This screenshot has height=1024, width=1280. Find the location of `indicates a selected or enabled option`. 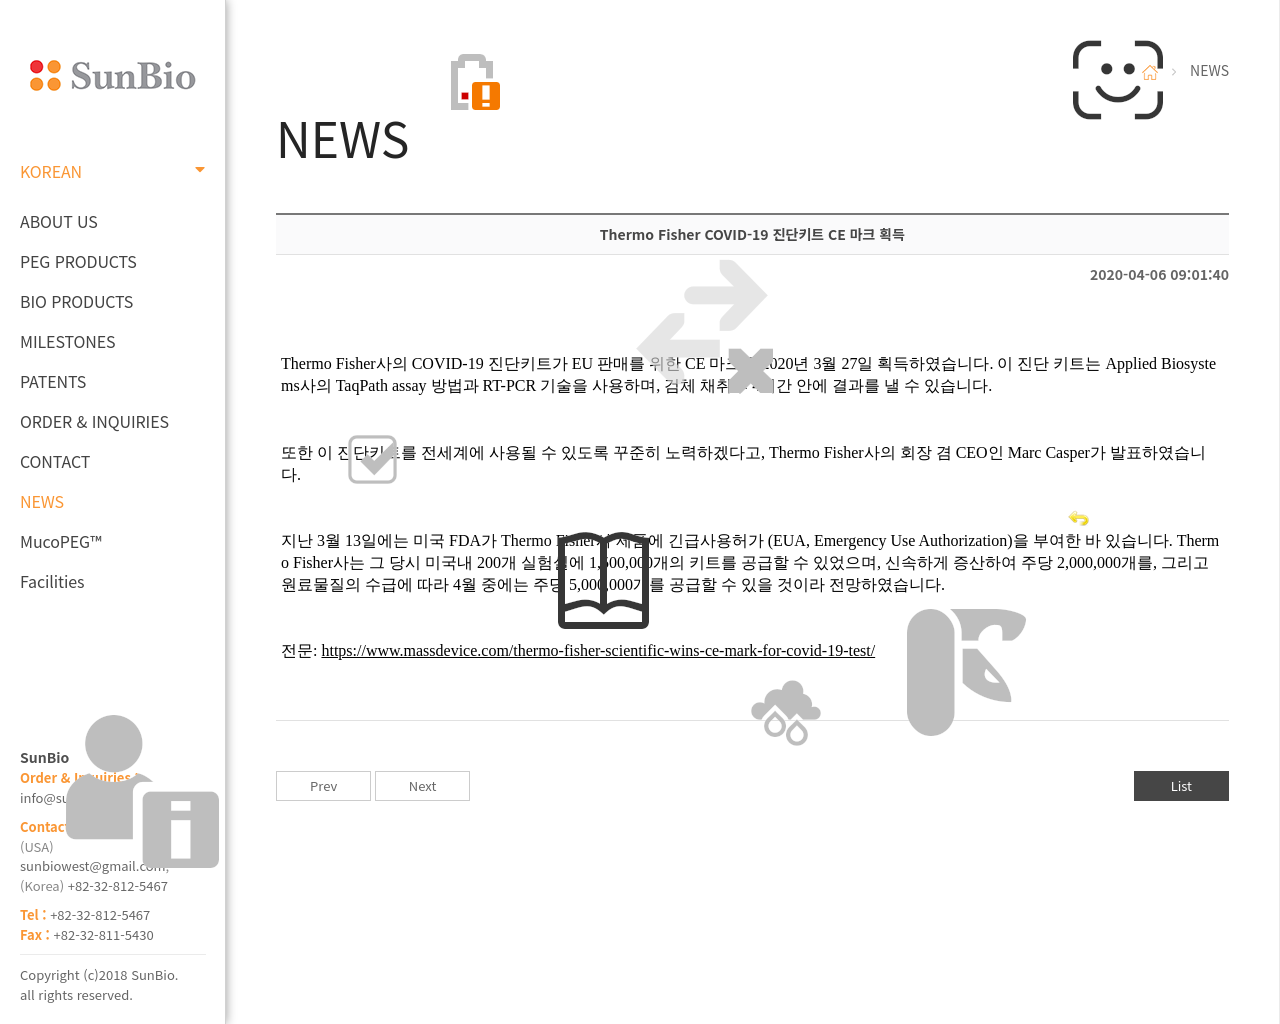

indicates a selected or enabled option is located at coordinates (372, 459).